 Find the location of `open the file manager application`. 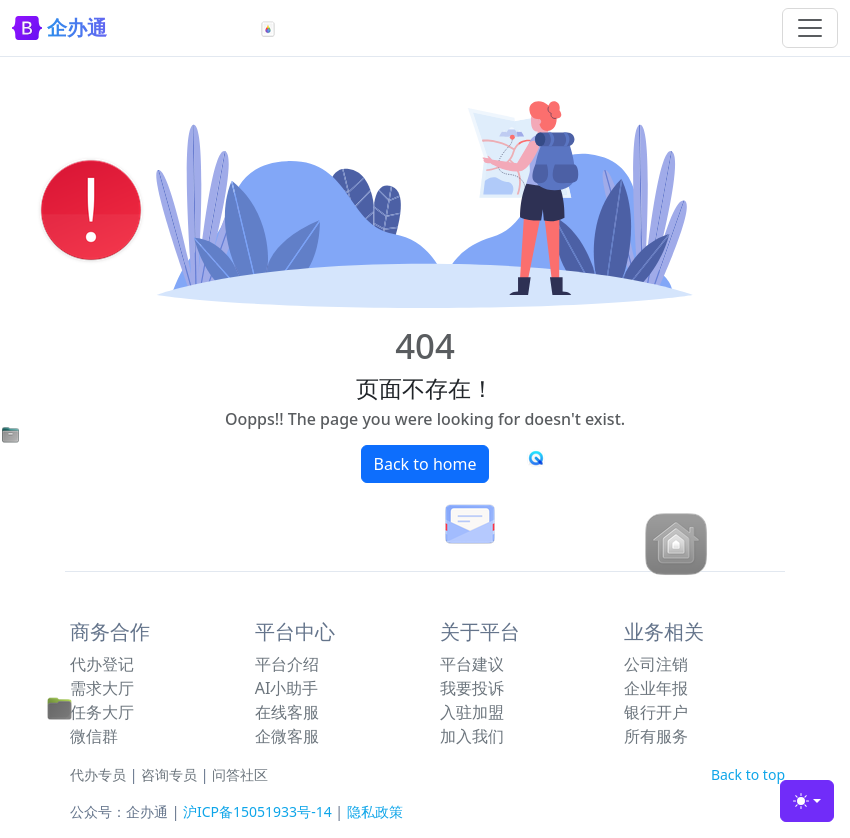

open the file manager application is located at coordinates (10, 434).